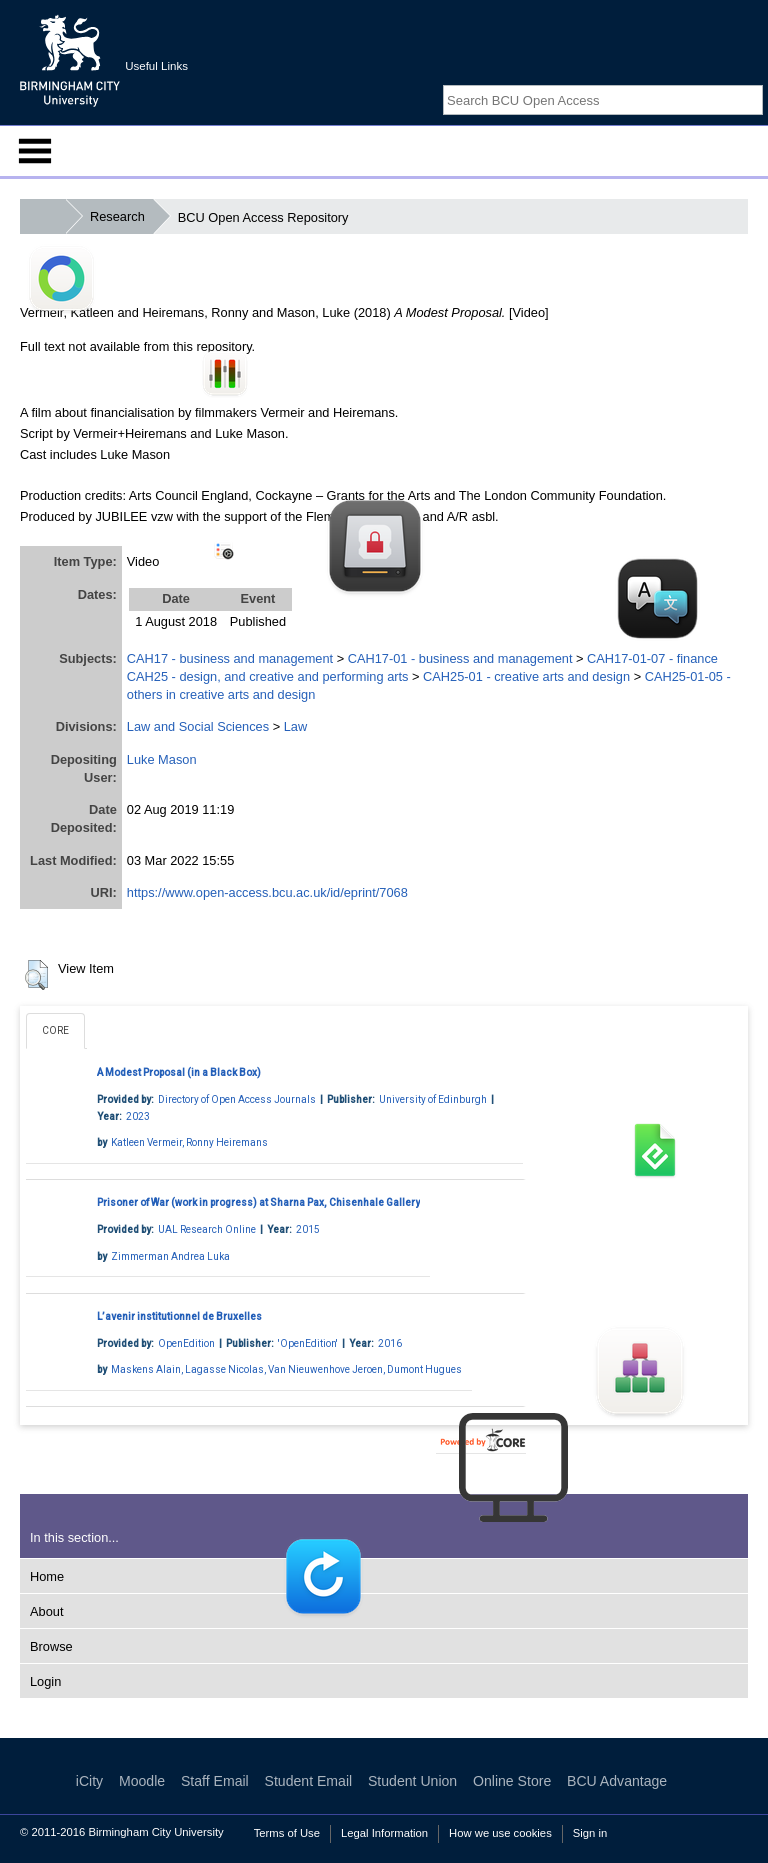 This screenshot has width=768, height=1863. I want to click on display or monitor settings, so click(513, 1467).